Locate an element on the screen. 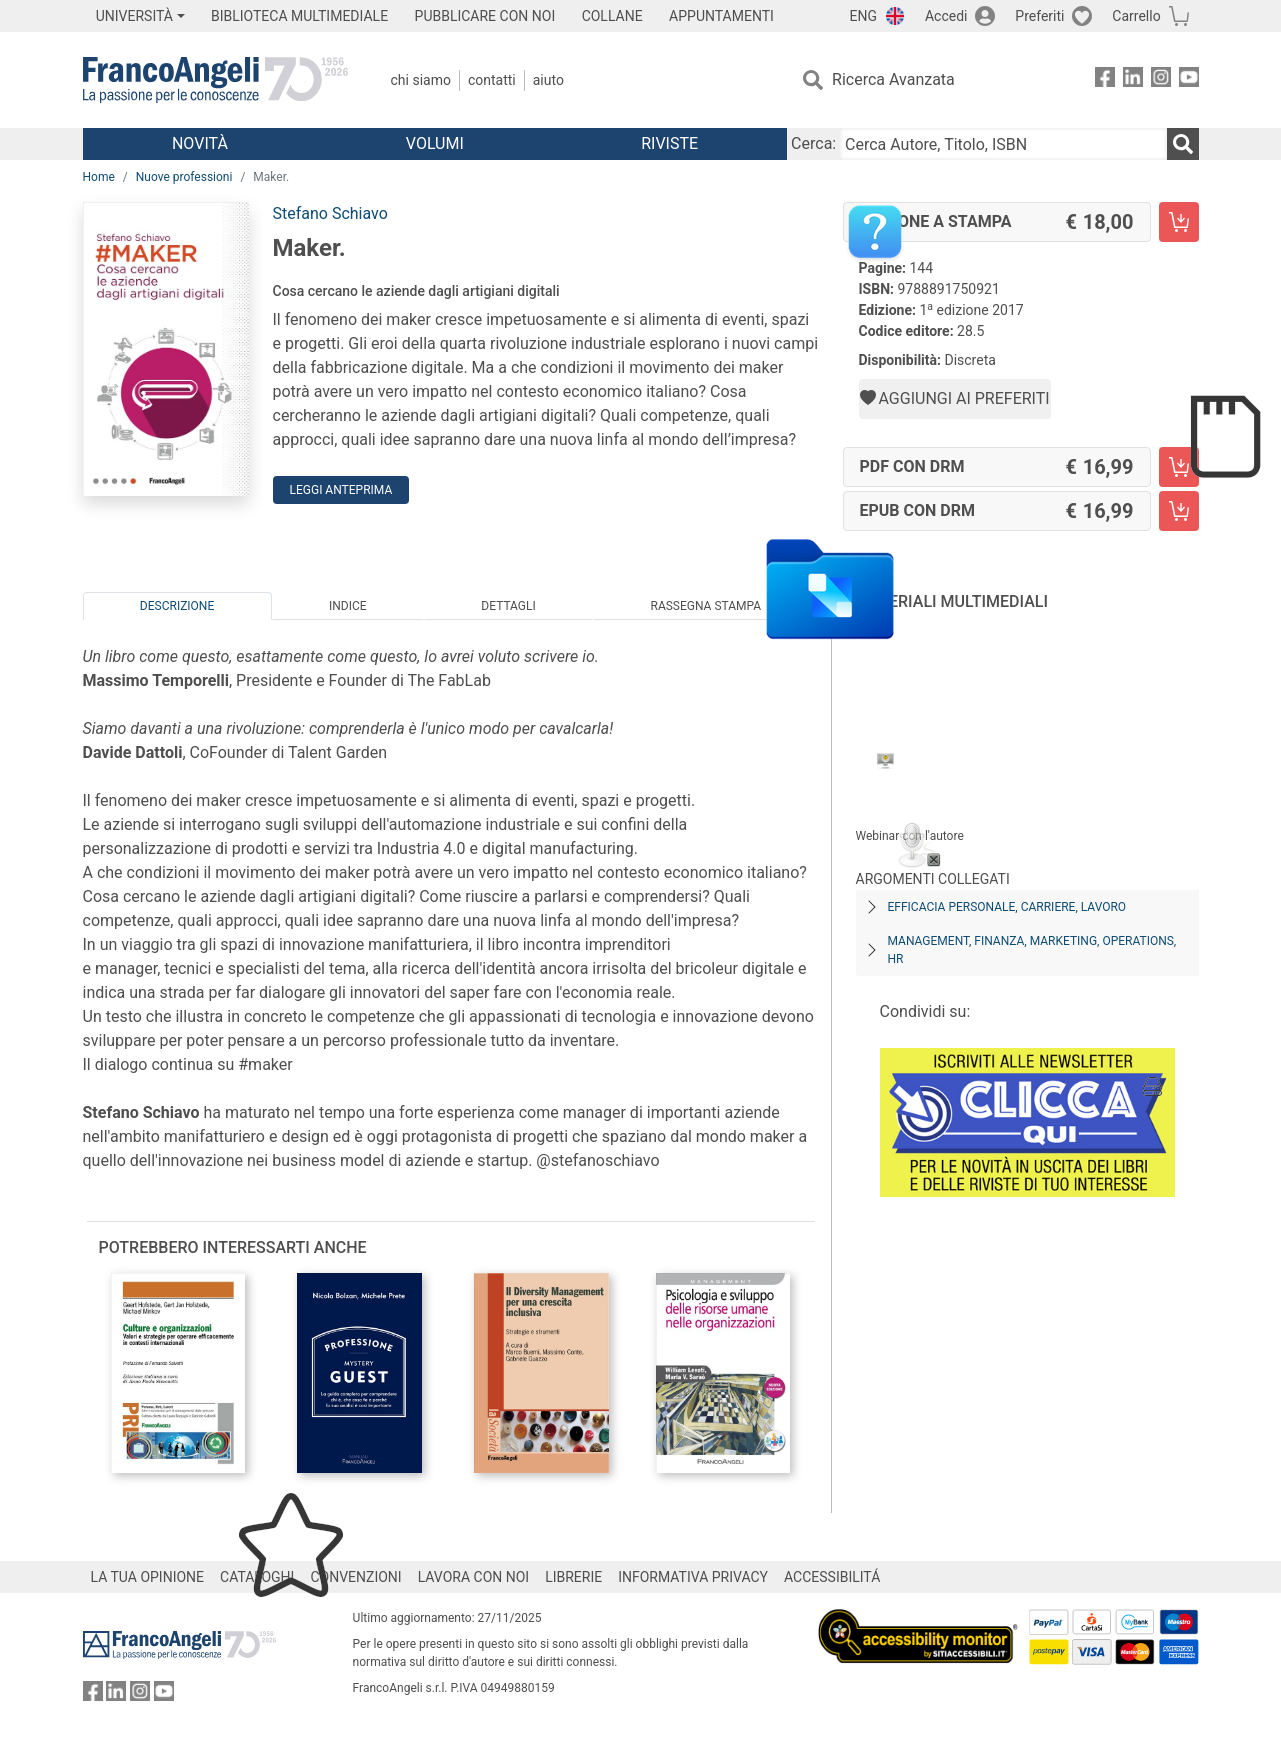 The width and height of the screenshot is (1281, 1740). lock your screen is located at coordinates (885, 760).